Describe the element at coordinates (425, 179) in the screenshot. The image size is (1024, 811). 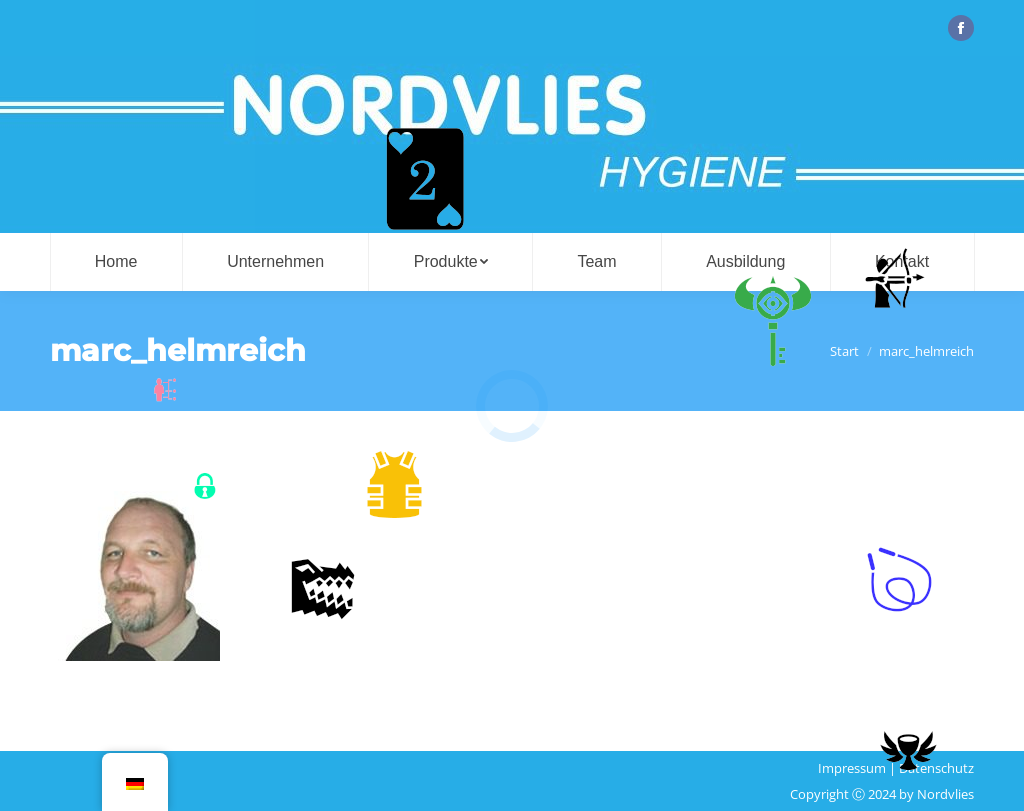
I see `two of hearts playing card` at that location.